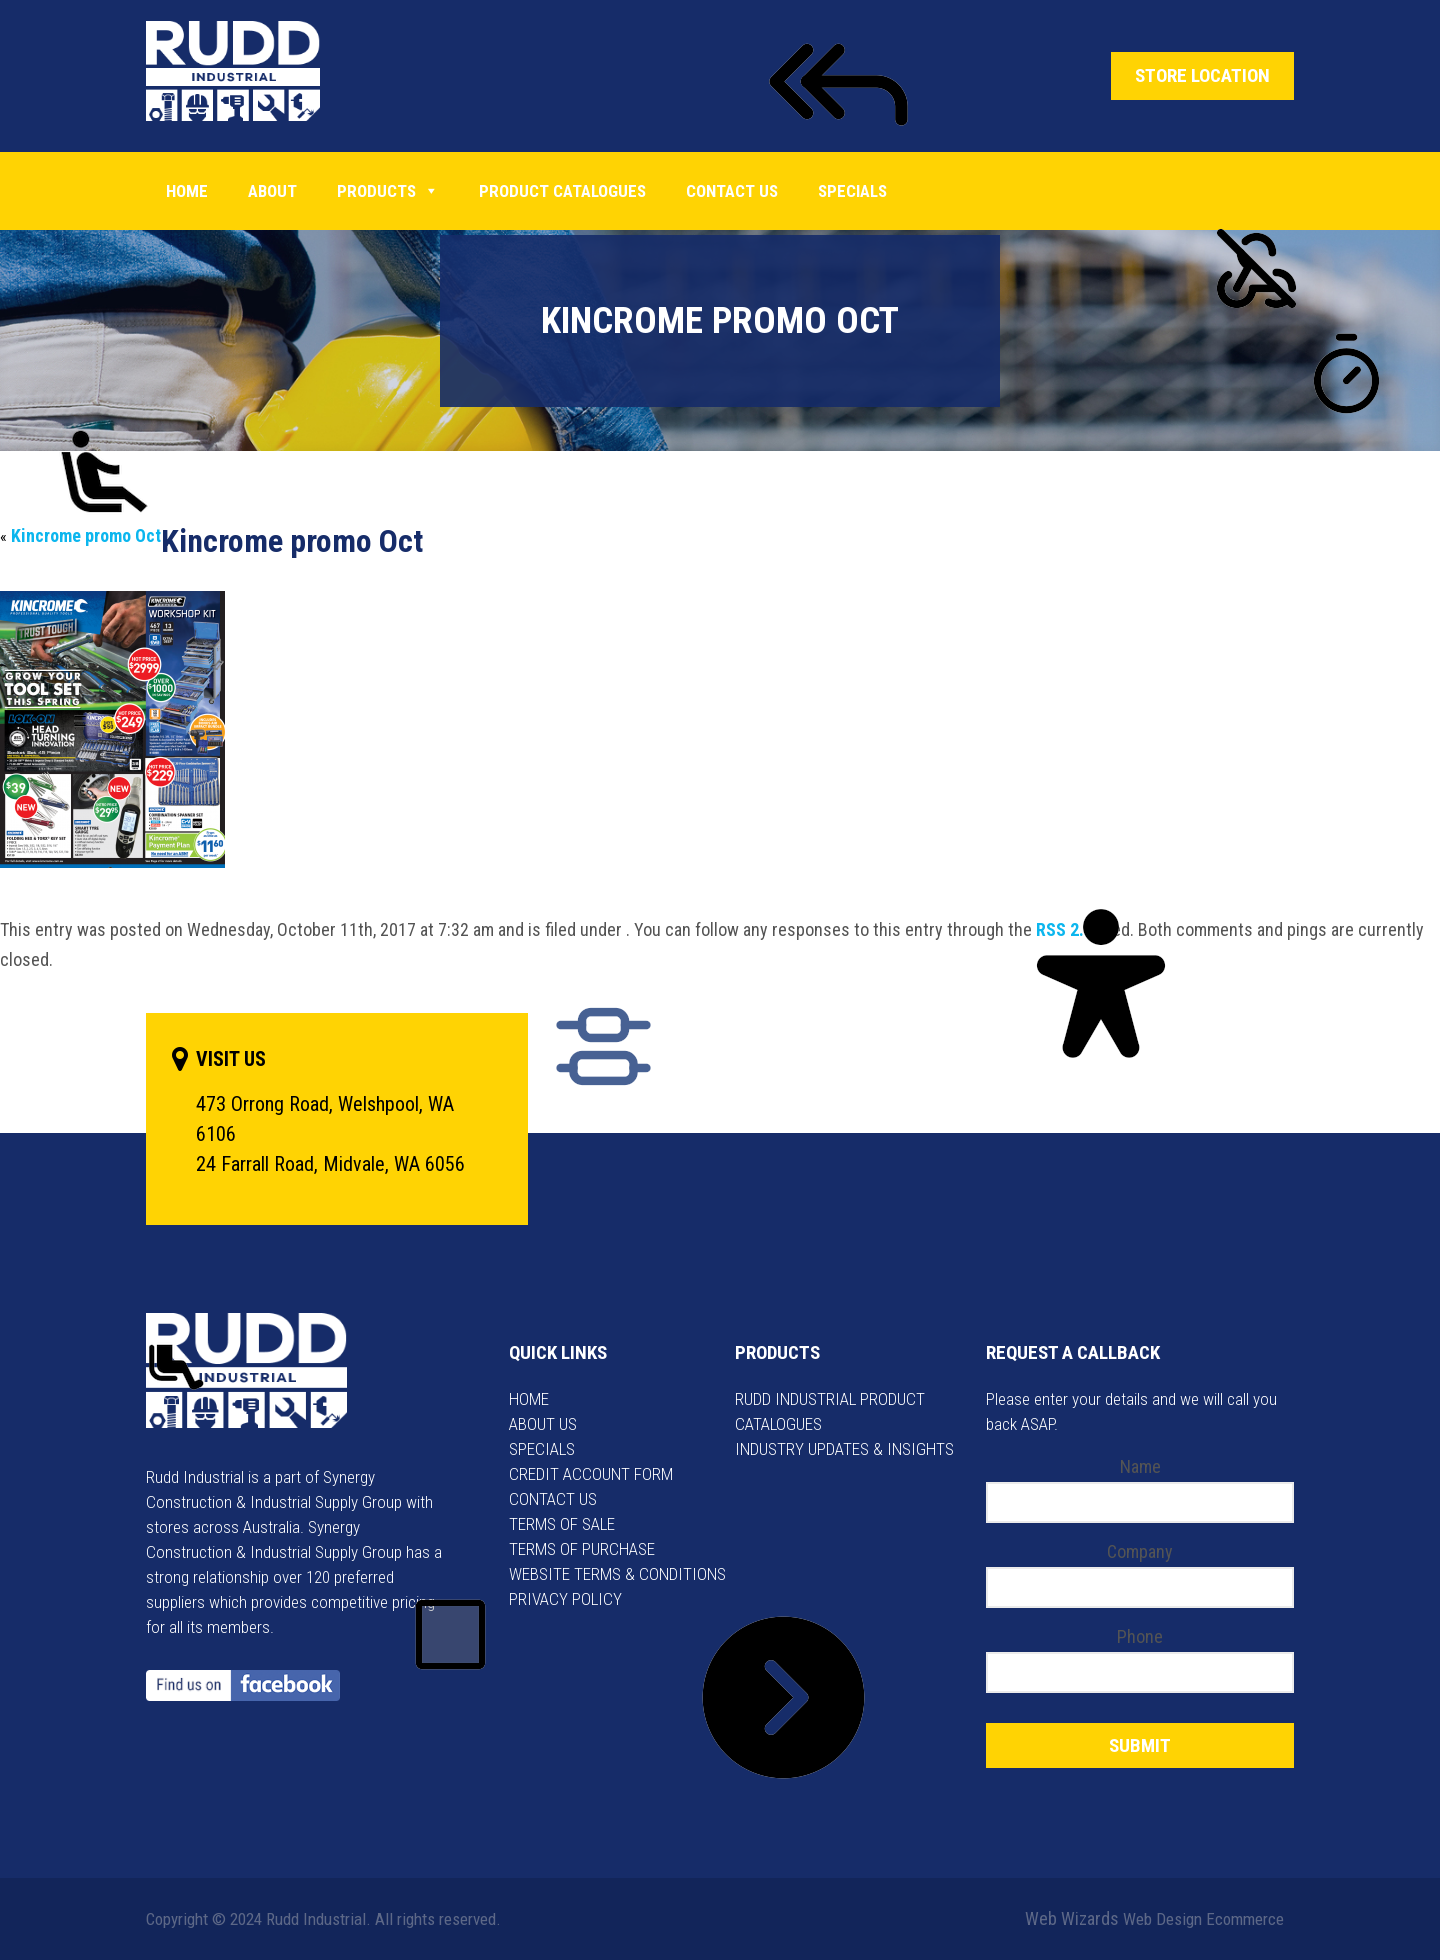 The height and width of the screenshot is (1960, 1440). What do you see at coordinates (1101, 986) in the screenshot?
I see `indicates user profile or account` at bounding box center [1101, 986].